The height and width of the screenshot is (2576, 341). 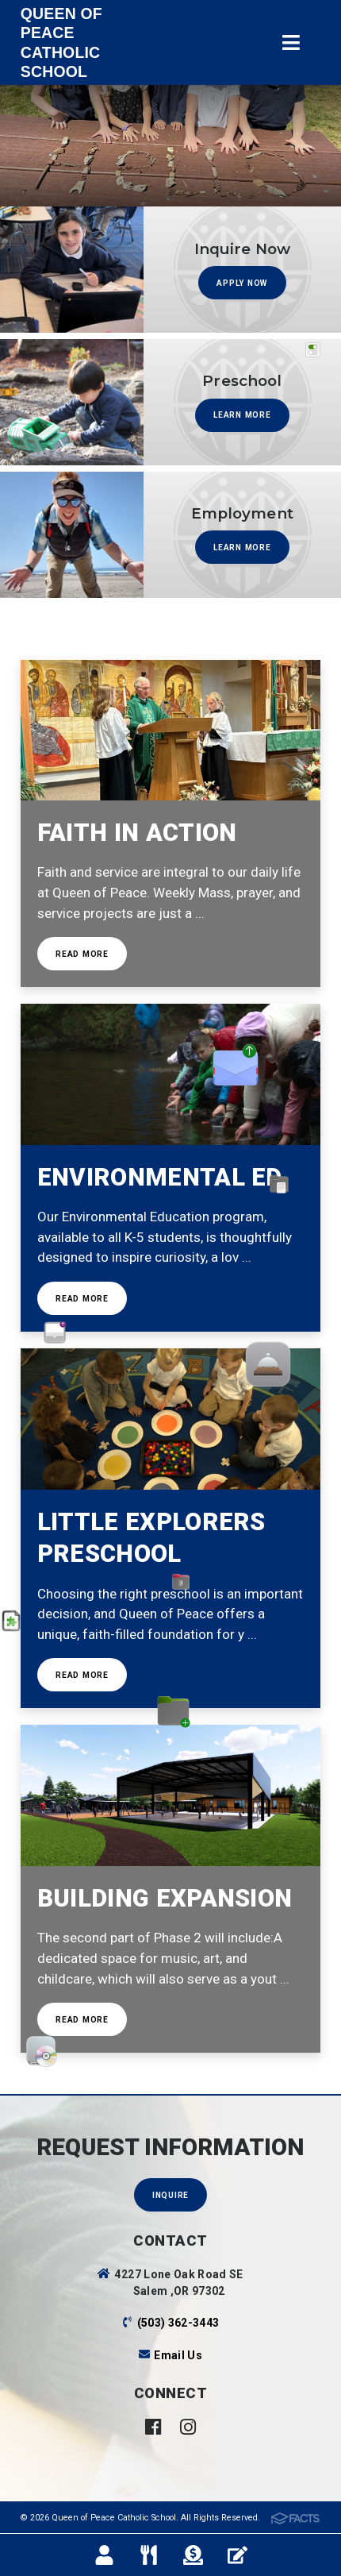 What do you see at coordinates (181, 1582) in the screenshot?
I see `open templates folder` at bounding box center [181, 1582].